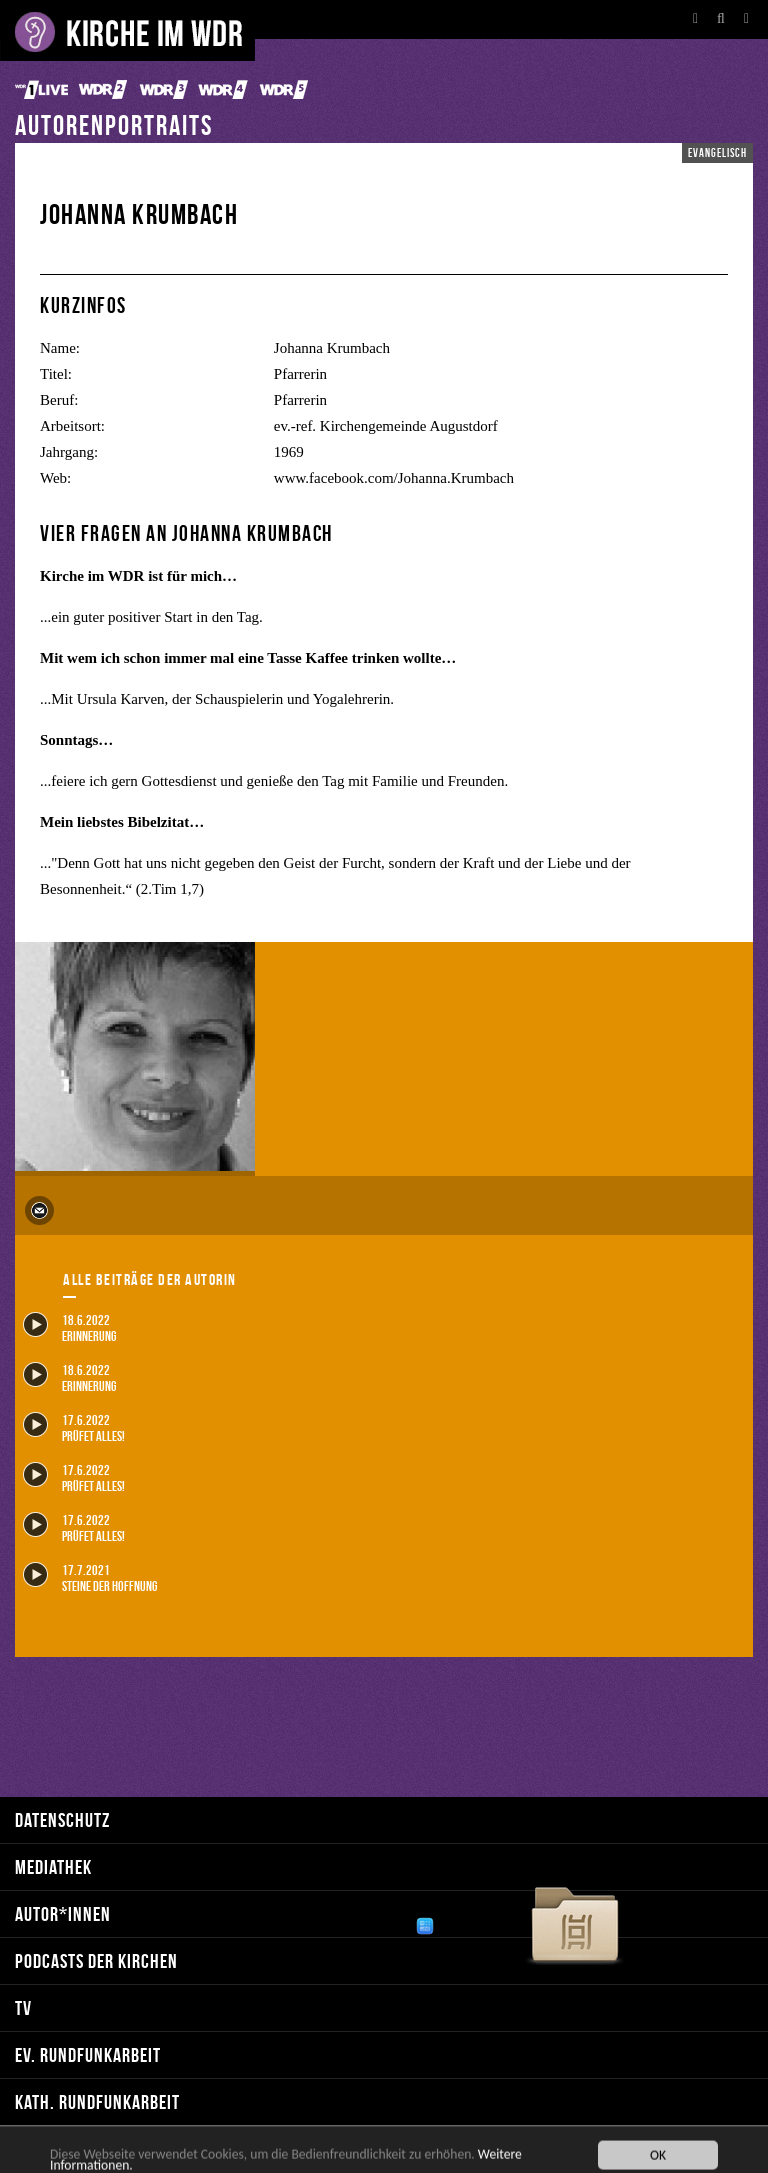 This screenshot has height=2173, width=768. I want to click on open widgetkit simulator app, so click(425, 1926).